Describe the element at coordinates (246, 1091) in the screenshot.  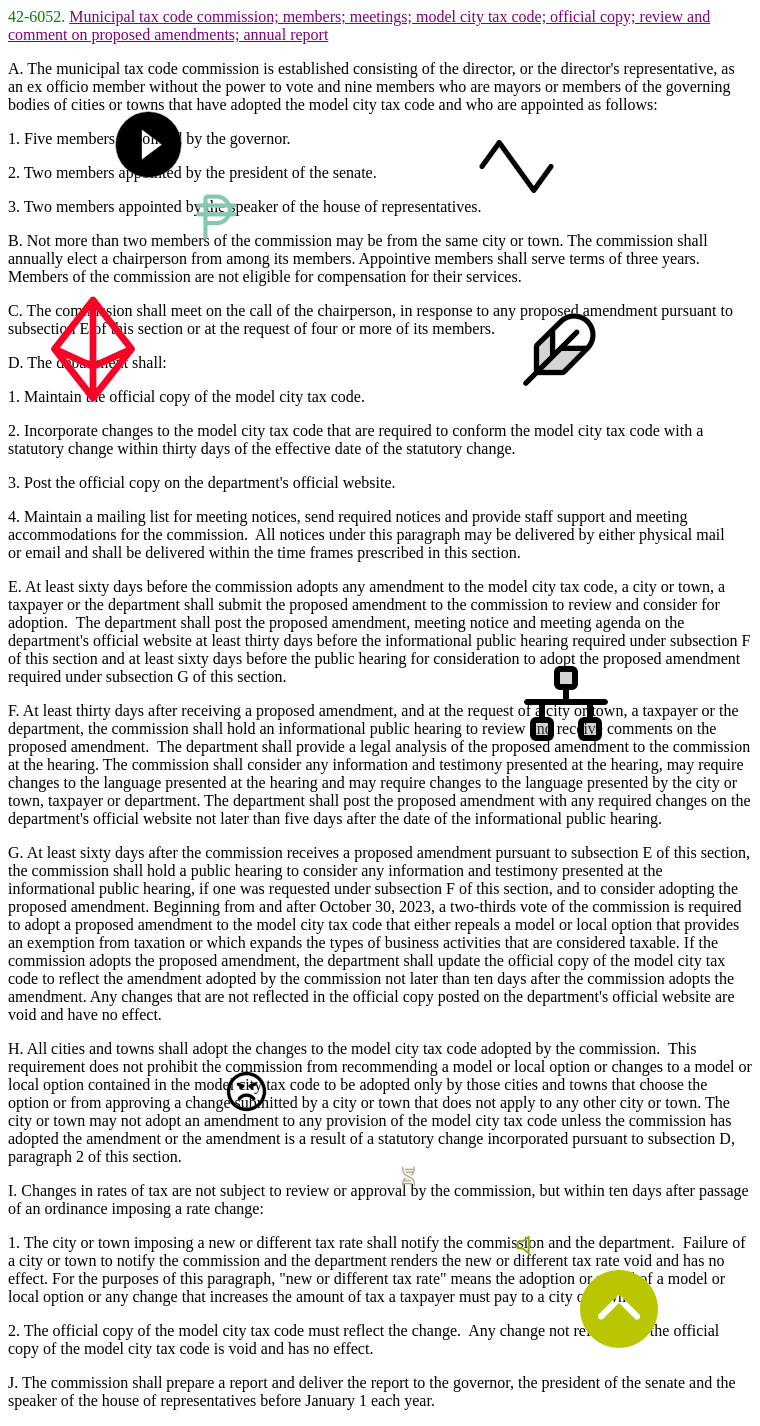
I see `react with anger to a post or message` at that location.